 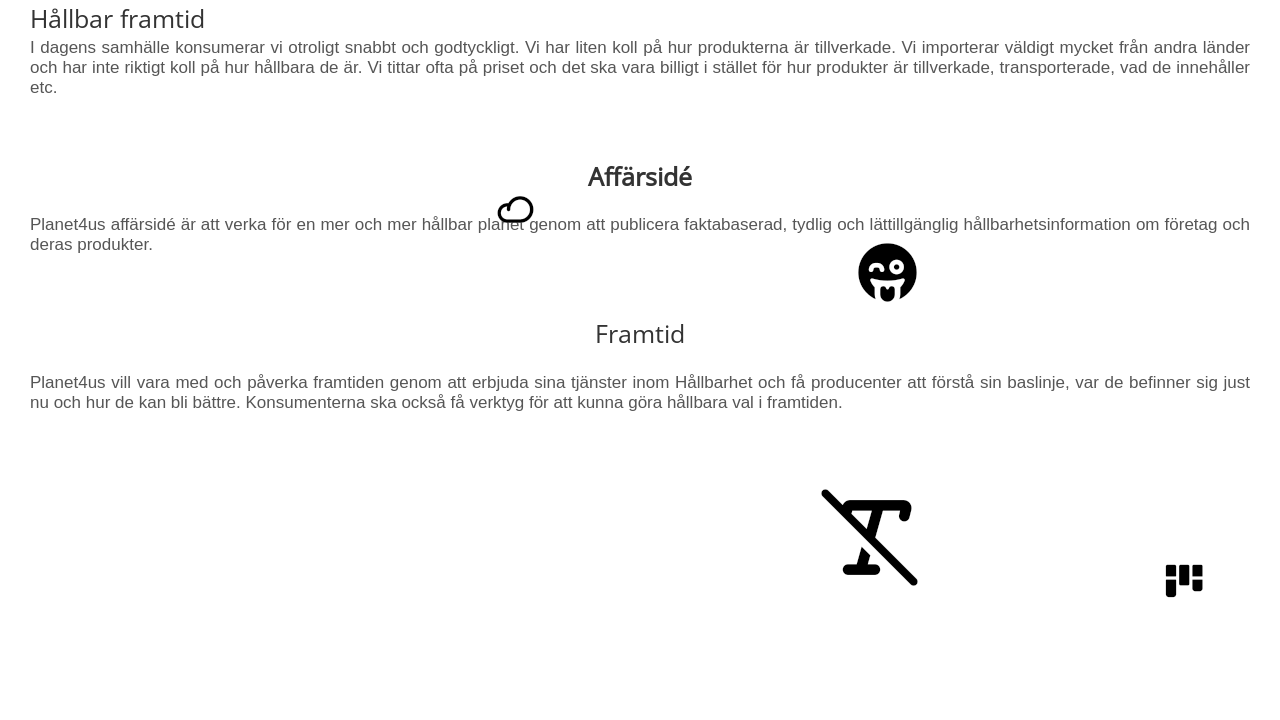 I want to click on access cloud storage, so click(x=515, y=209).